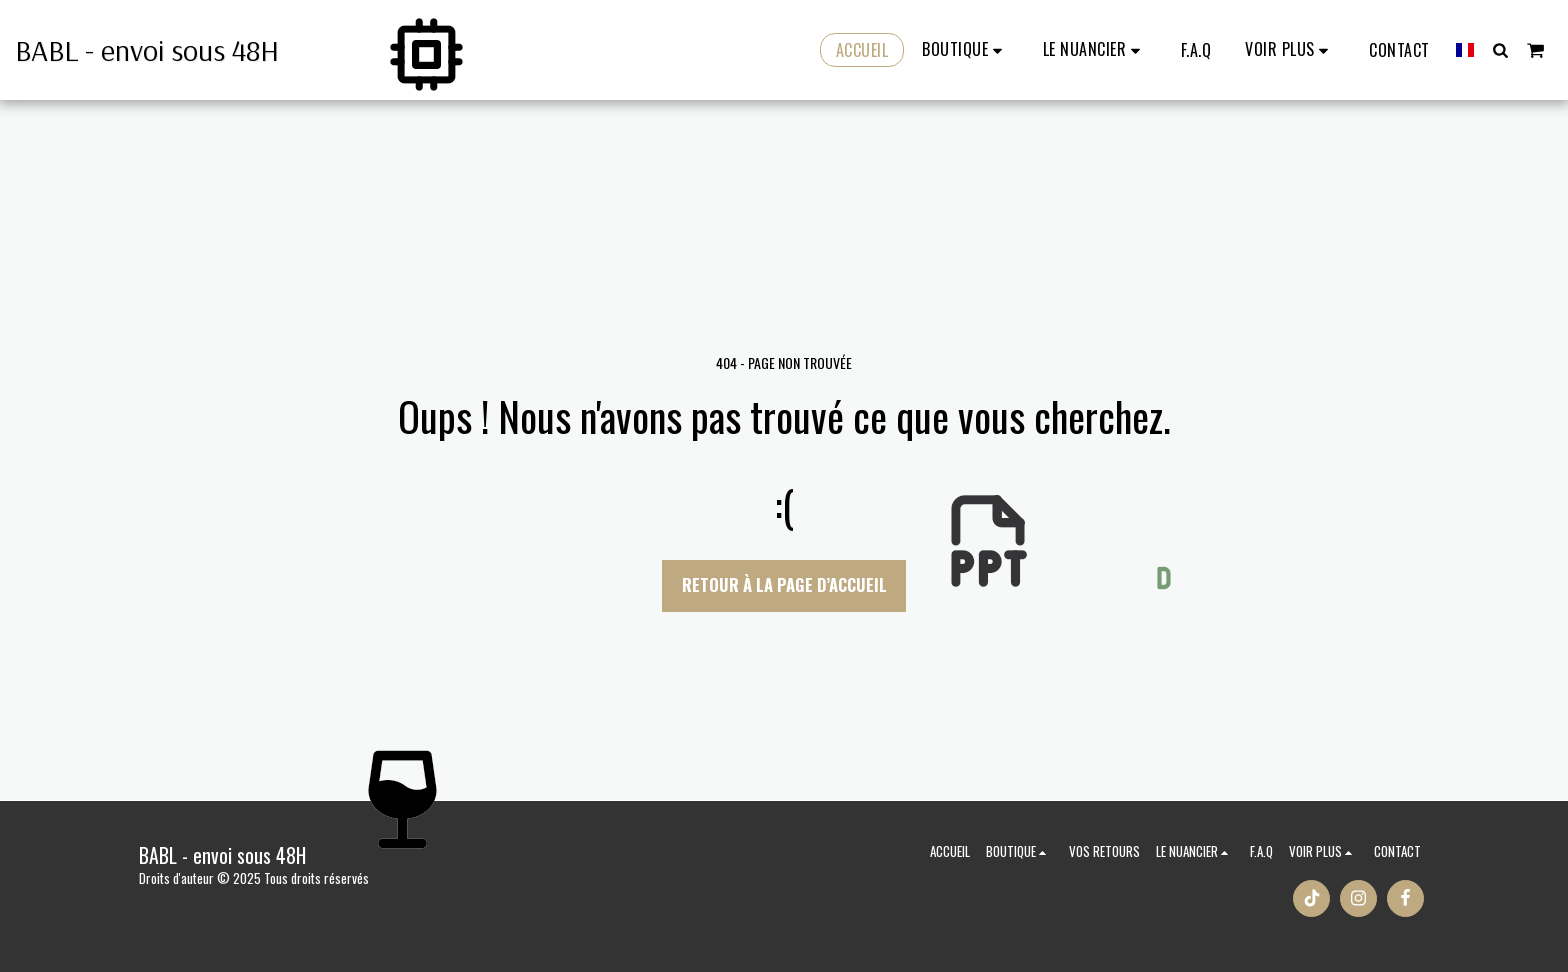  I want to click on PowerPoint file type indicator, so click(988, 541).